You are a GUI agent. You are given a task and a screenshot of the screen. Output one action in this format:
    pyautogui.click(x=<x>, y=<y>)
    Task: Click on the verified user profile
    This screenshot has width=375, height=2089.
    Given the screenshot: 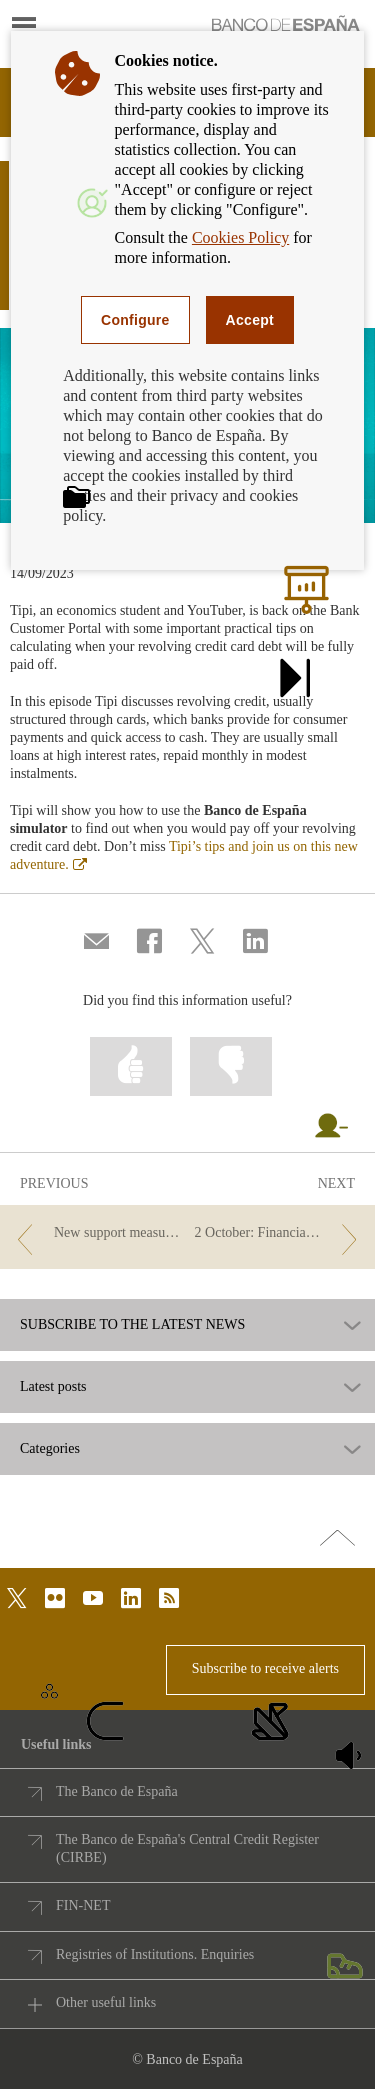 What is the action you would take?
    pyautogui.click(x=92, y=203)
    